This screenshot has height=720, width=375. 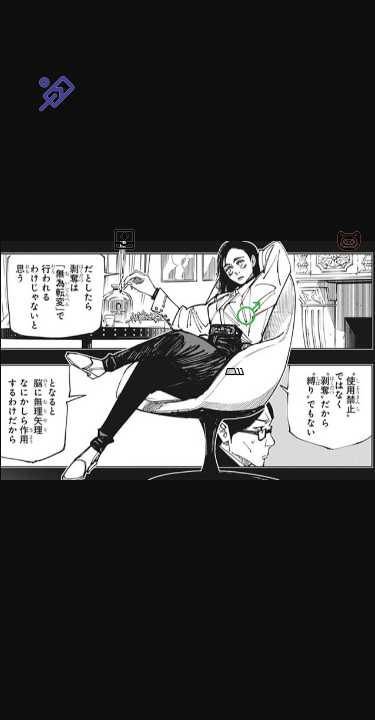 I want to click on switch between open browser tabs, so click(x=234, y=371).